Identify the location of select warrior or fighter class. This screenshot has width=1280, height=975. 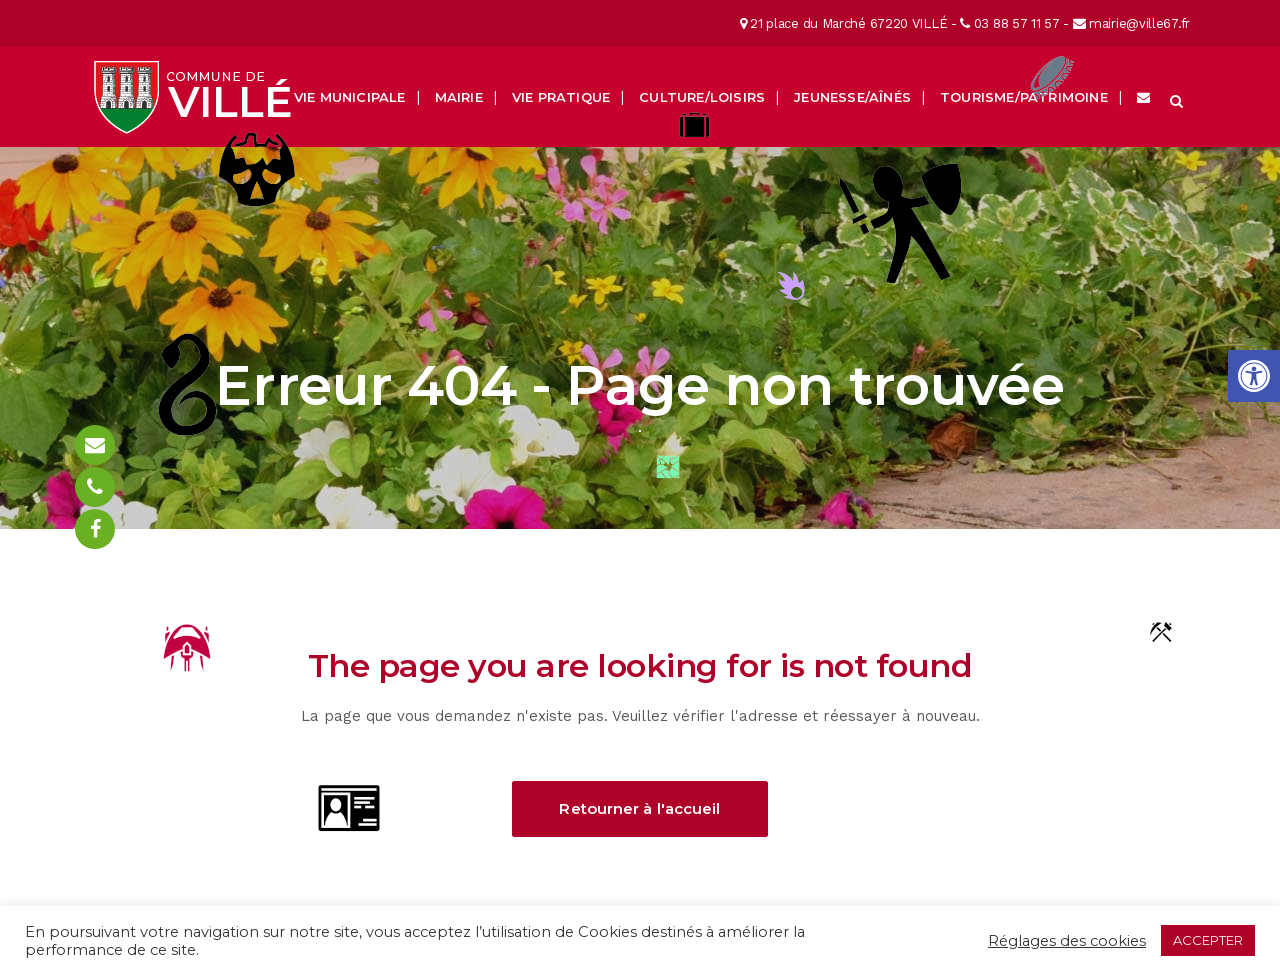
(902, 221).